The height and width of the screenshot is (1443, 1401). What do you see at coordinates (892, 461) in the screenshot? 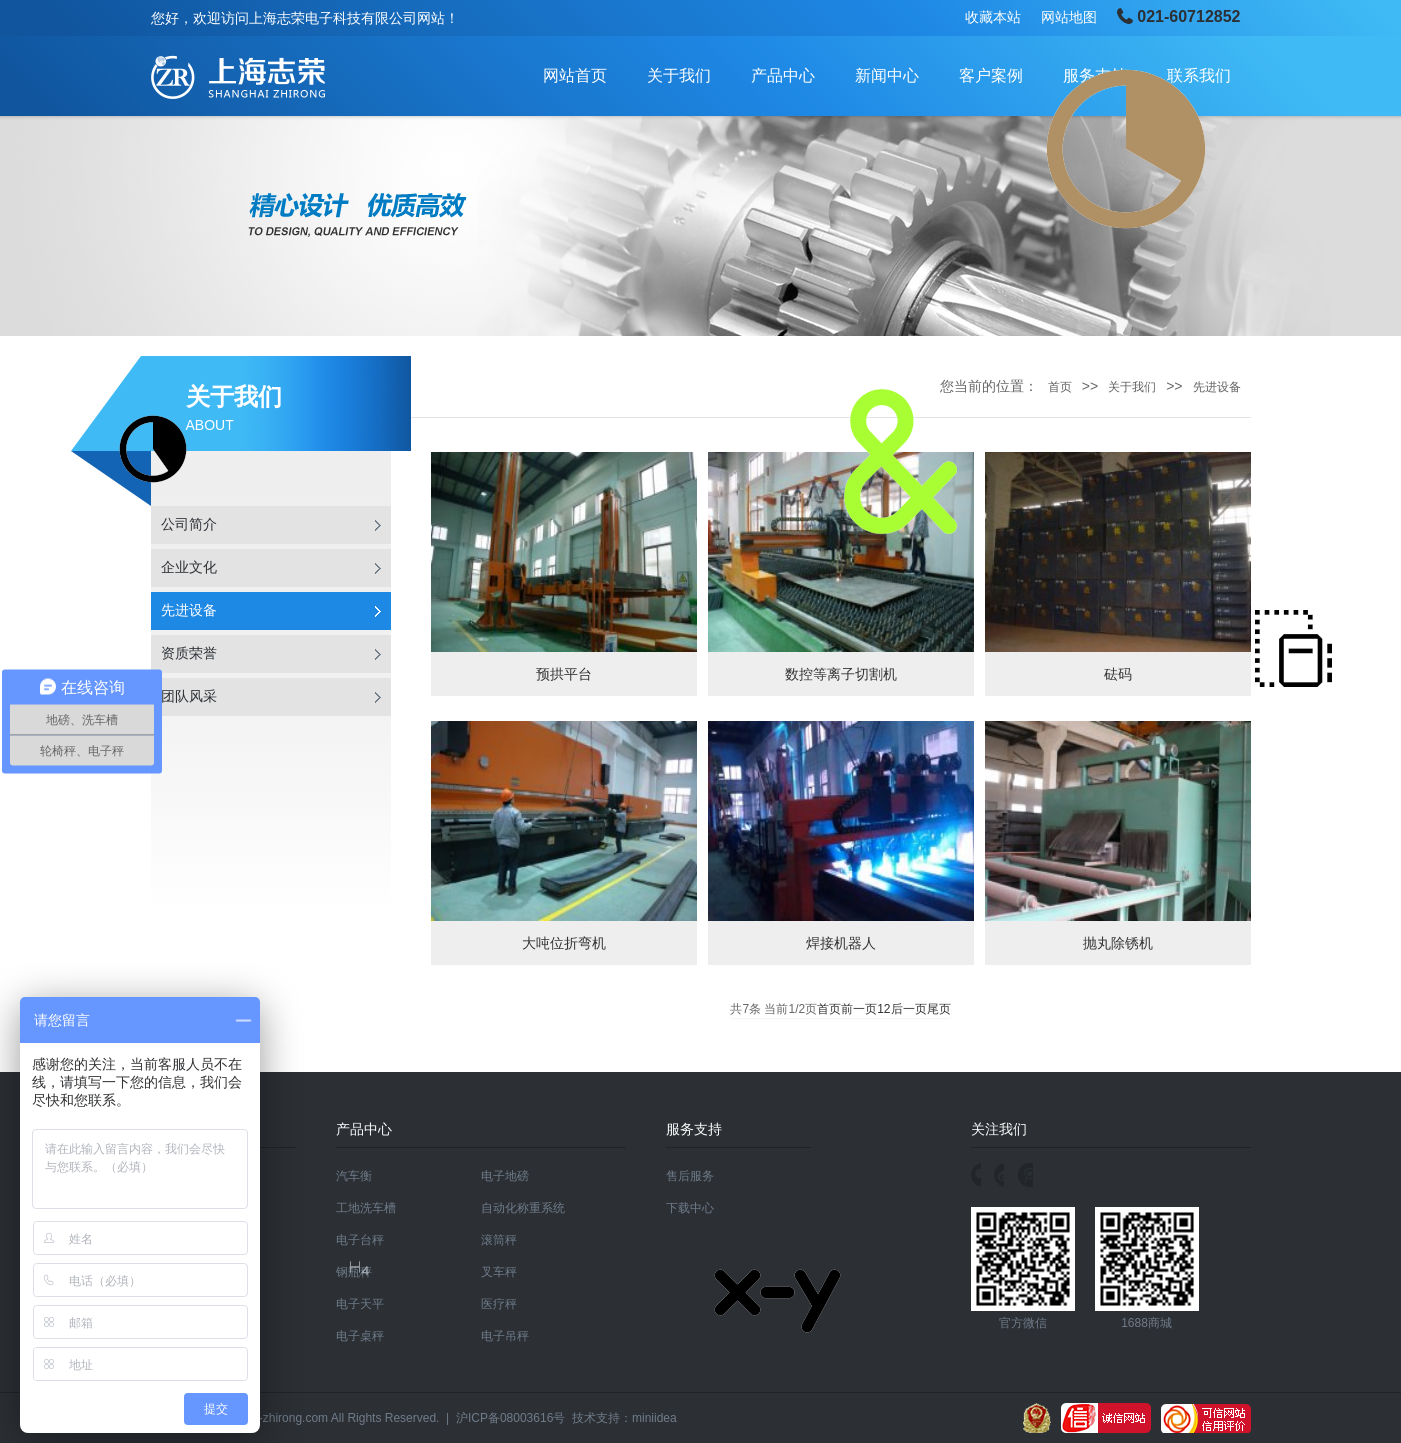
I see `insert ampersand symbol or special character` at bounding box center [892, 461].